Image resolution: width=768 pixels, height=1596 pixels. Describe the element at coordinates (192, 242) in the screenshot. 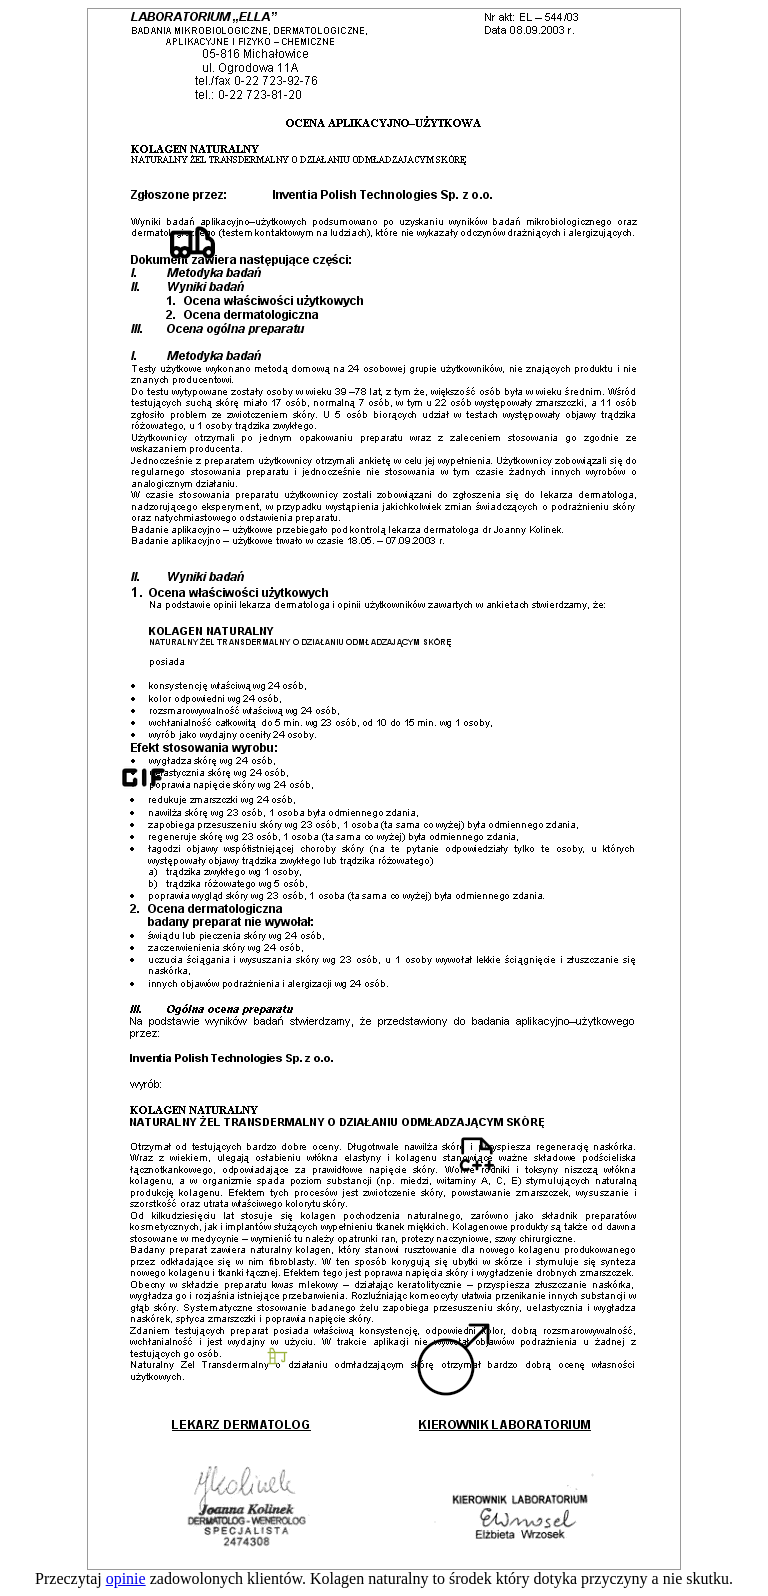

I see `track shipping or delivery status` at that location.